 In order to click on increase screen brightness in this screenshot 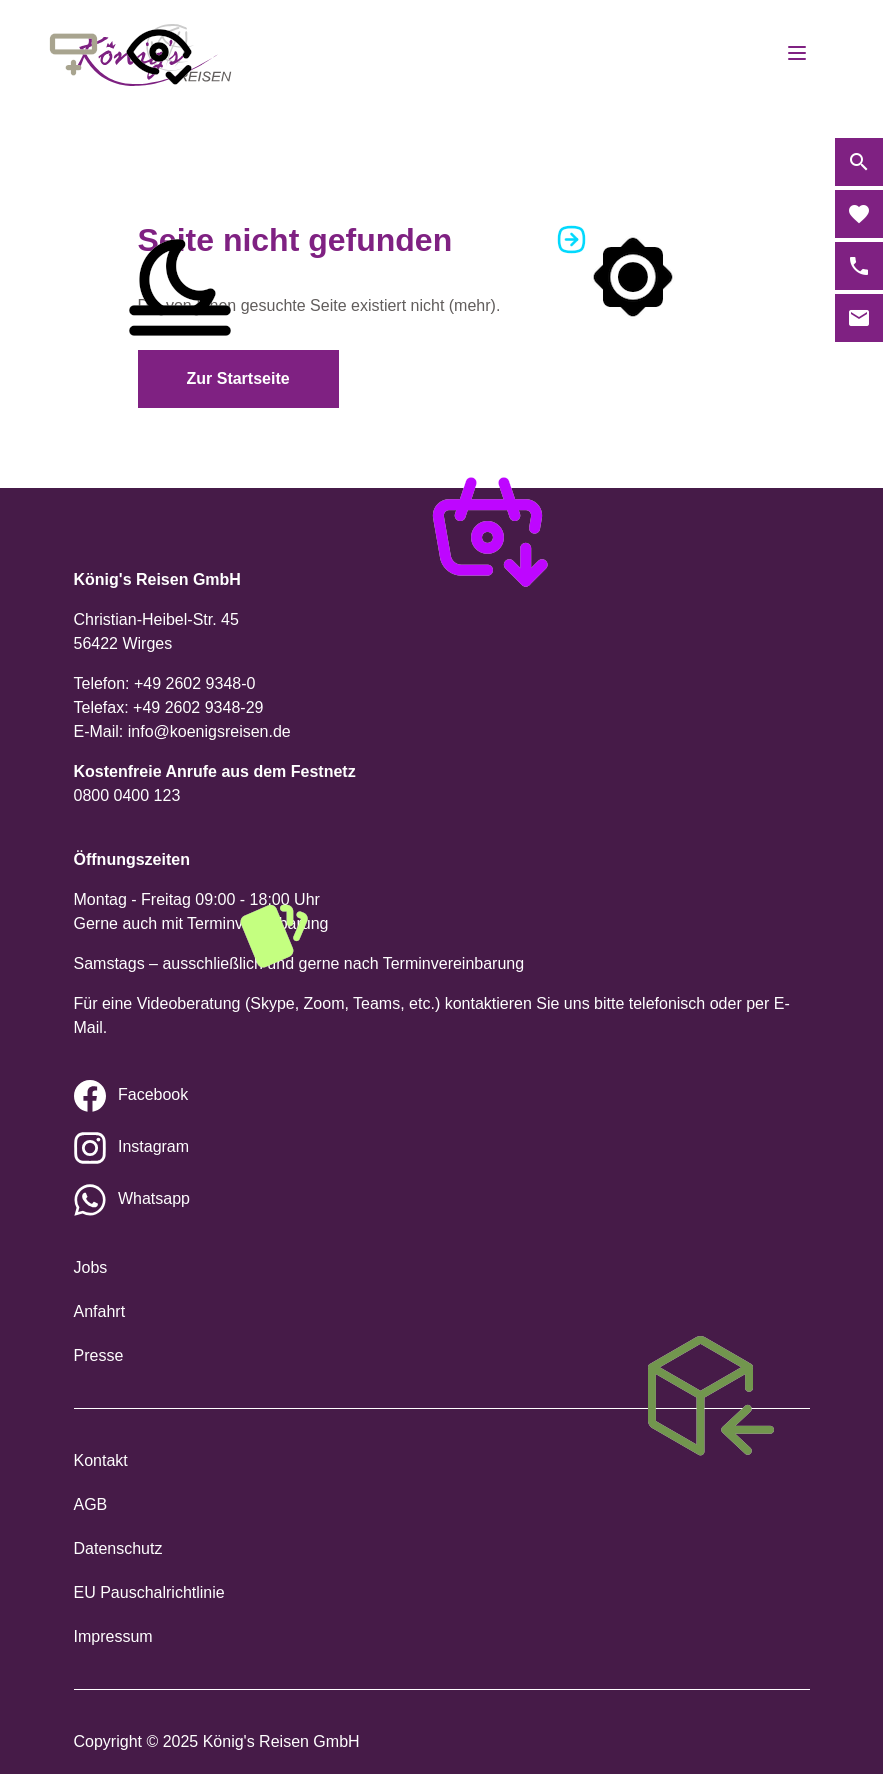, I will do `click(633, 277)`.